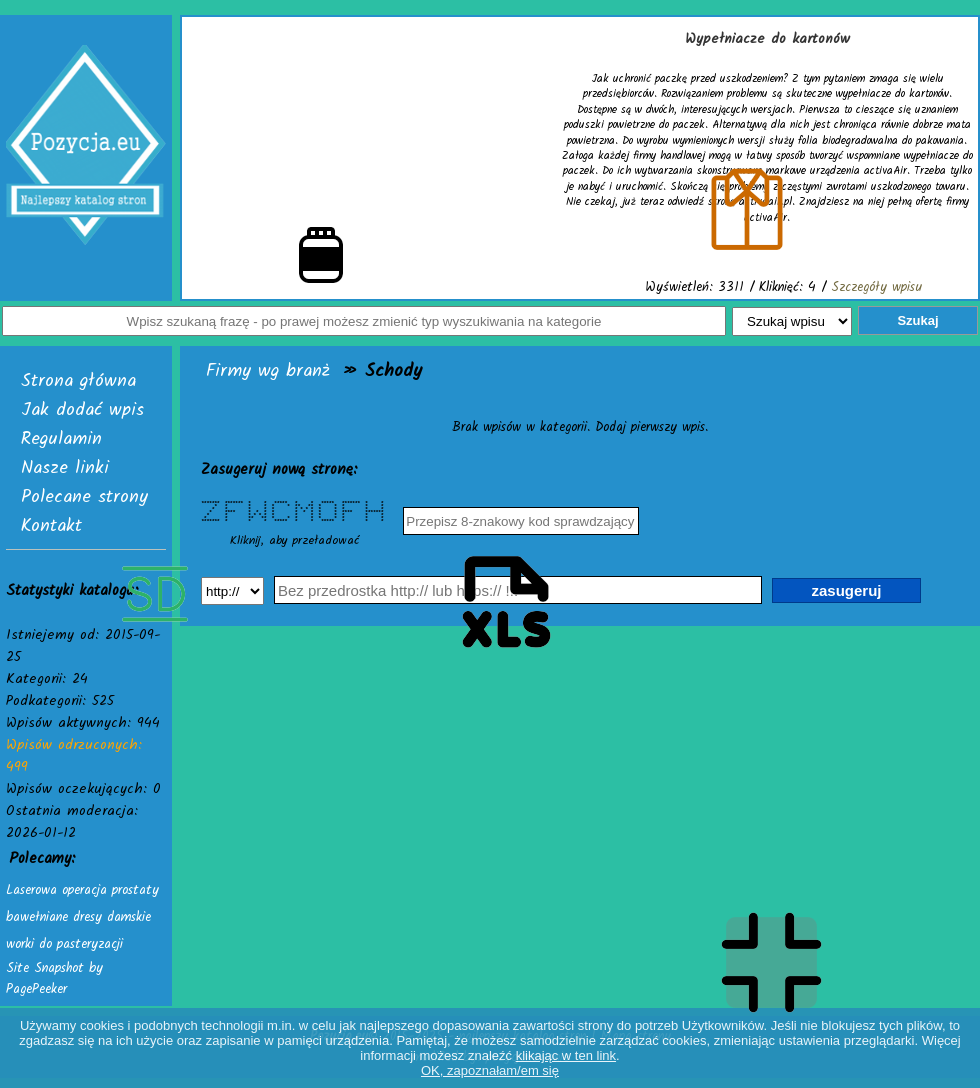 This screenshot has height=1088, width=980. I want to click on open or view an Excel spreadsheet file, so click(506, 605).